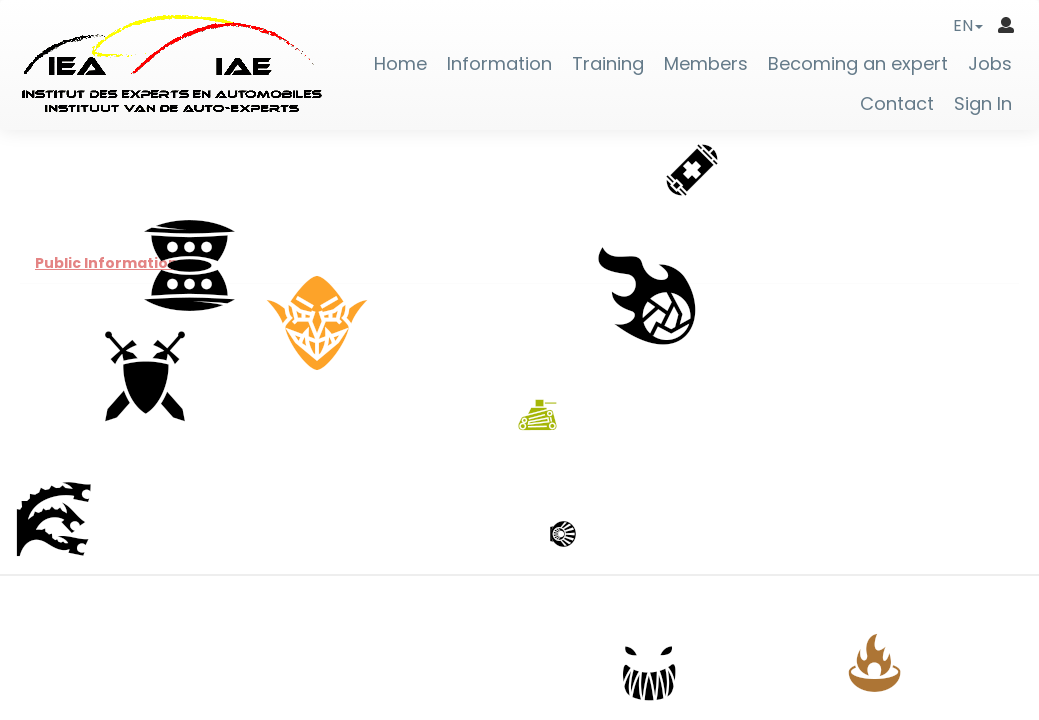 This screenshot has height=720, width=1039. Describe the element at coordinates (563, 534) in the screenshot. I see `toggle flashlight on/off` at that location.